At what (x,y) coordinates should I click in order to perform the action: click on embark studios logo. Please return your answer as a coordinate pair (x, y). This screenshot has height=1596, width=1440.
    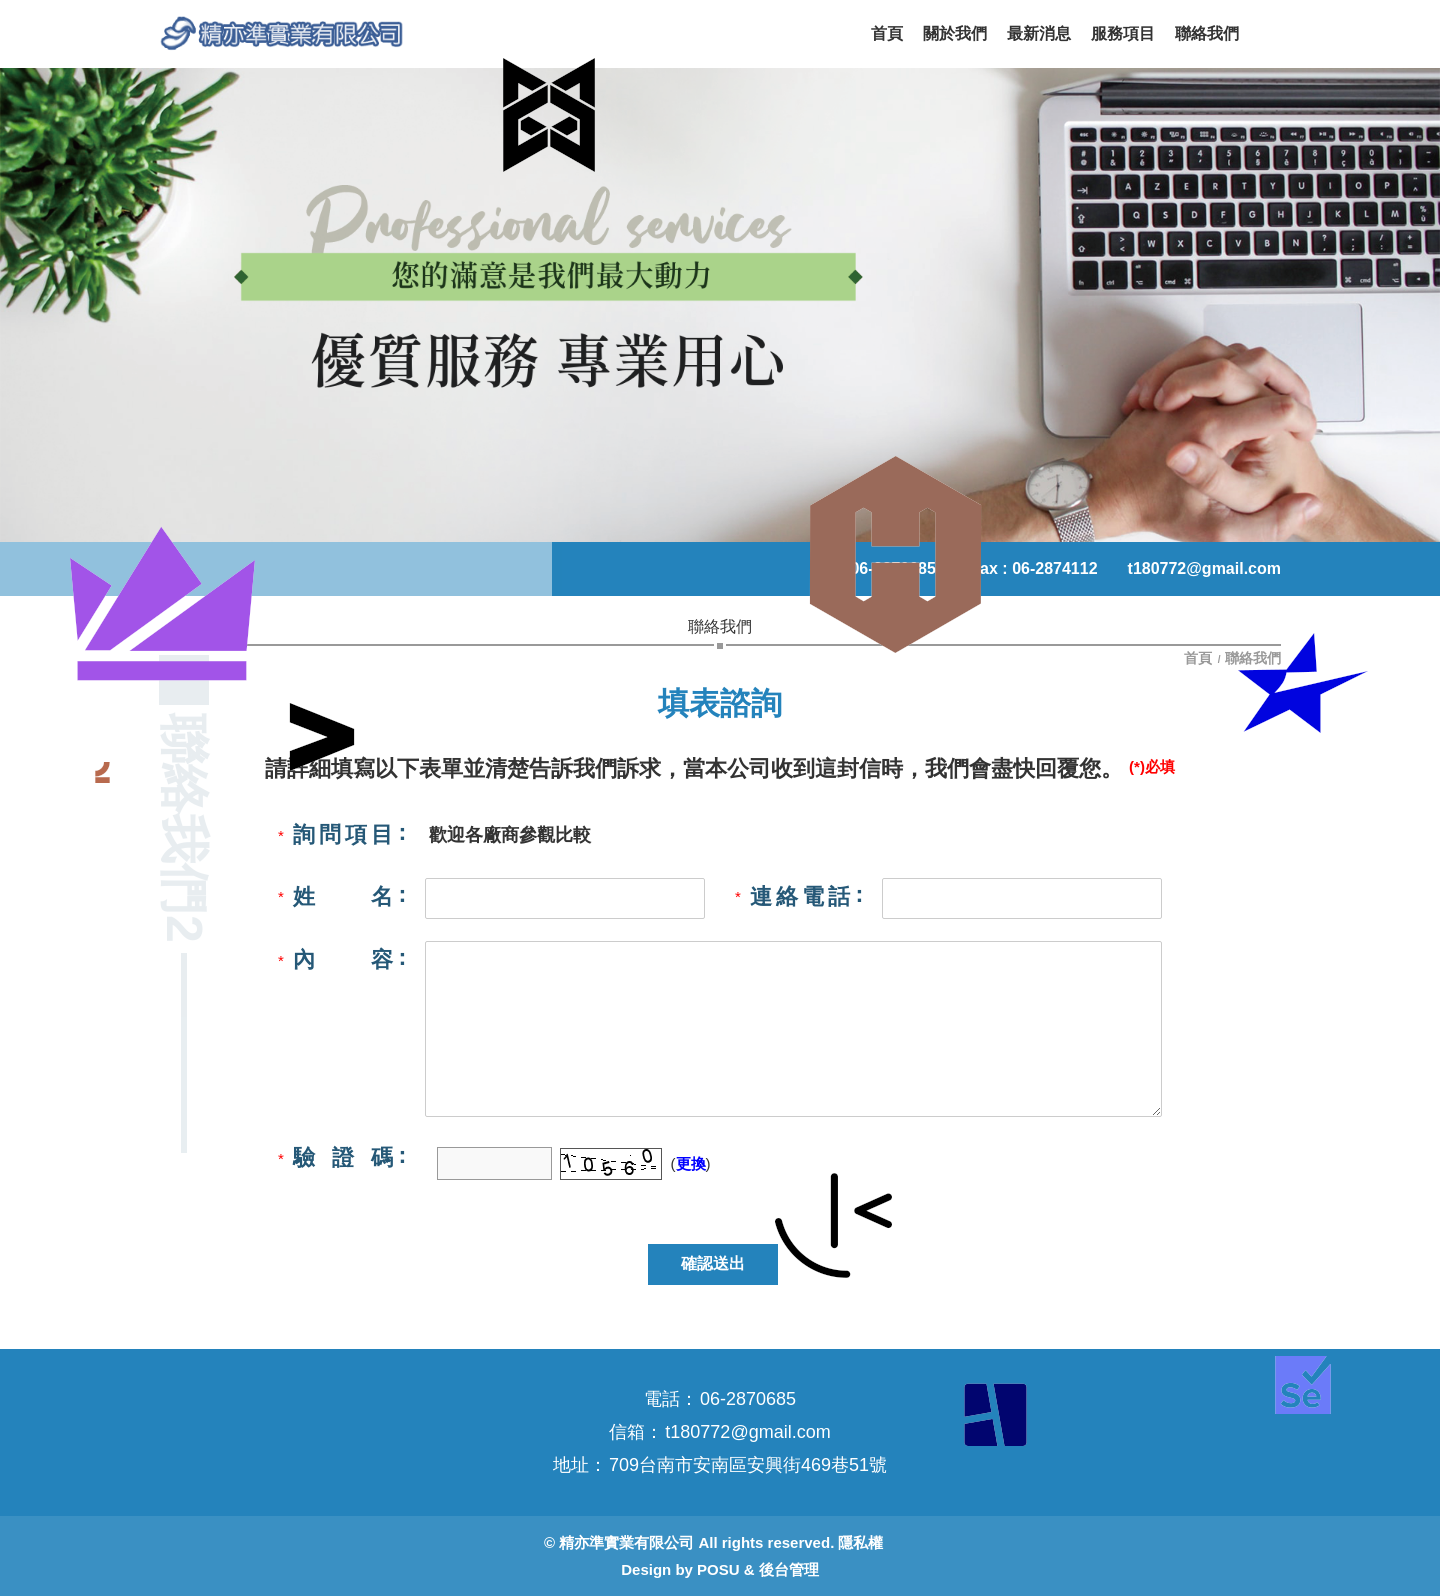
    Looking at the image, I should click on (102, 772).